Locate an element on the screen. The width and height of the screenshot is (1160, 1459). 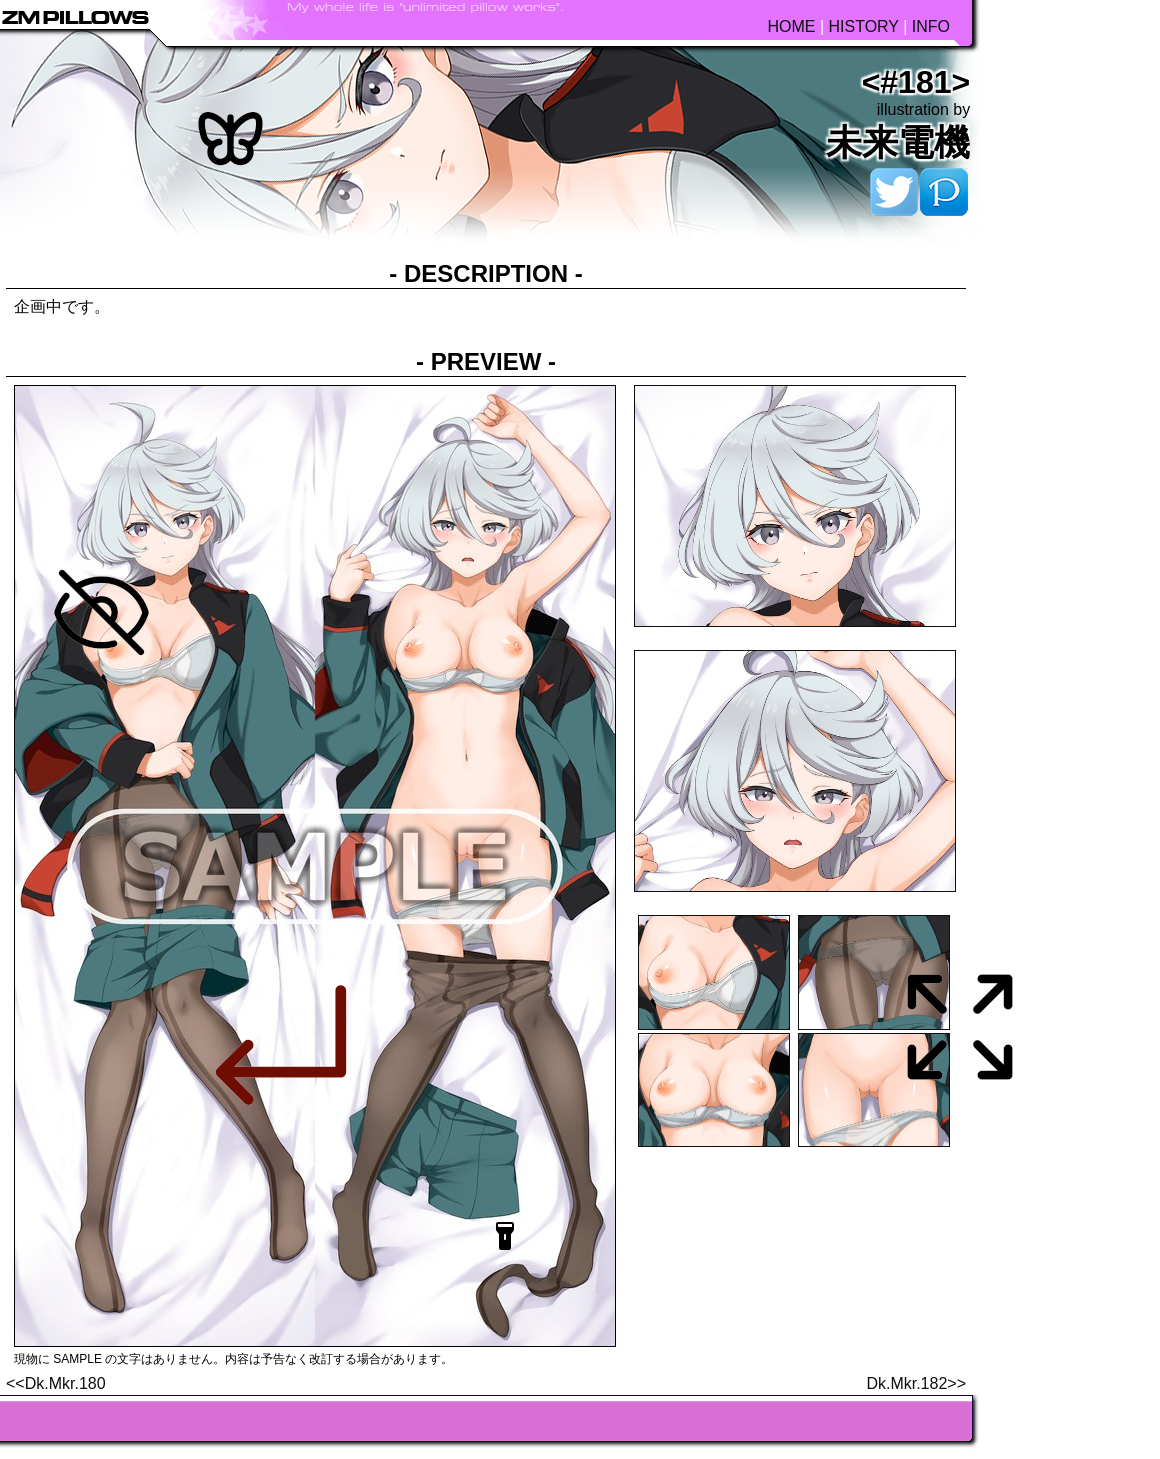
expand to fullscreen mode is located at coordinates (960, 1027).